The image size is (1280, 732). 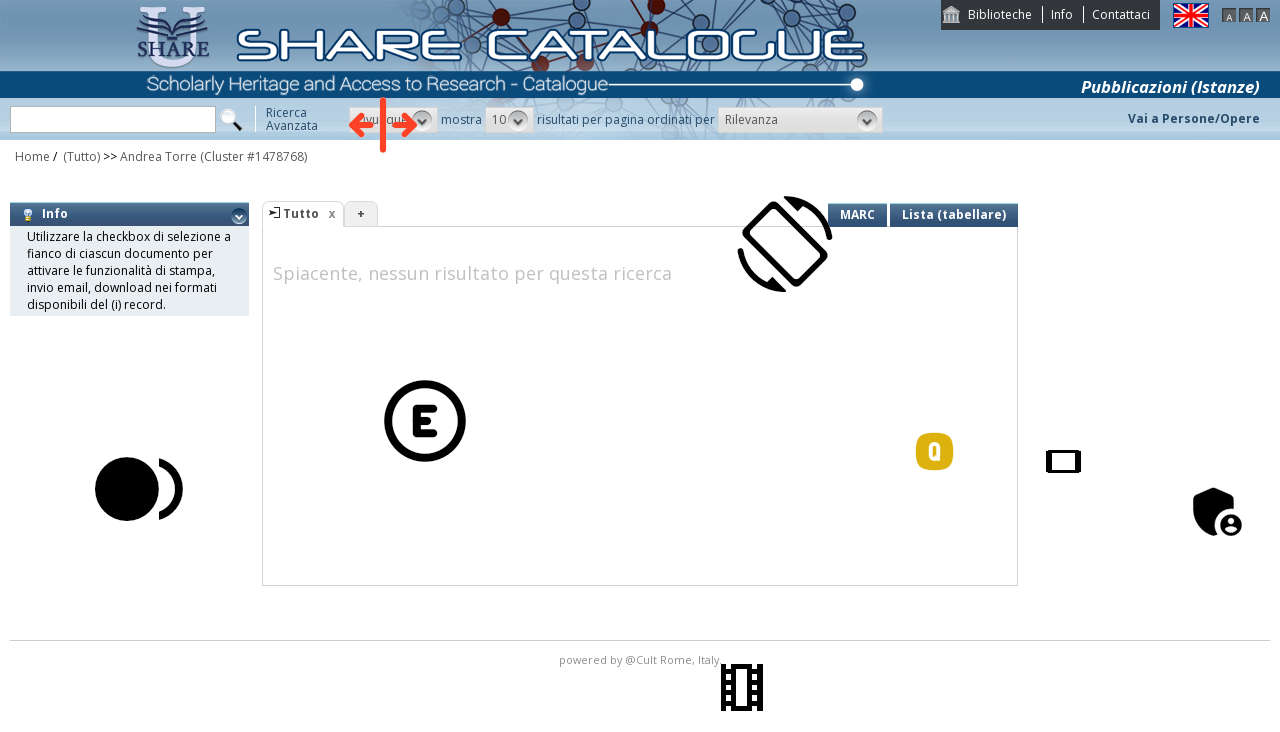 What do you see at coordinates (383, 125) in the screenshot?
I see `expand or resize content horizontally` at bounding box center [383, 125].